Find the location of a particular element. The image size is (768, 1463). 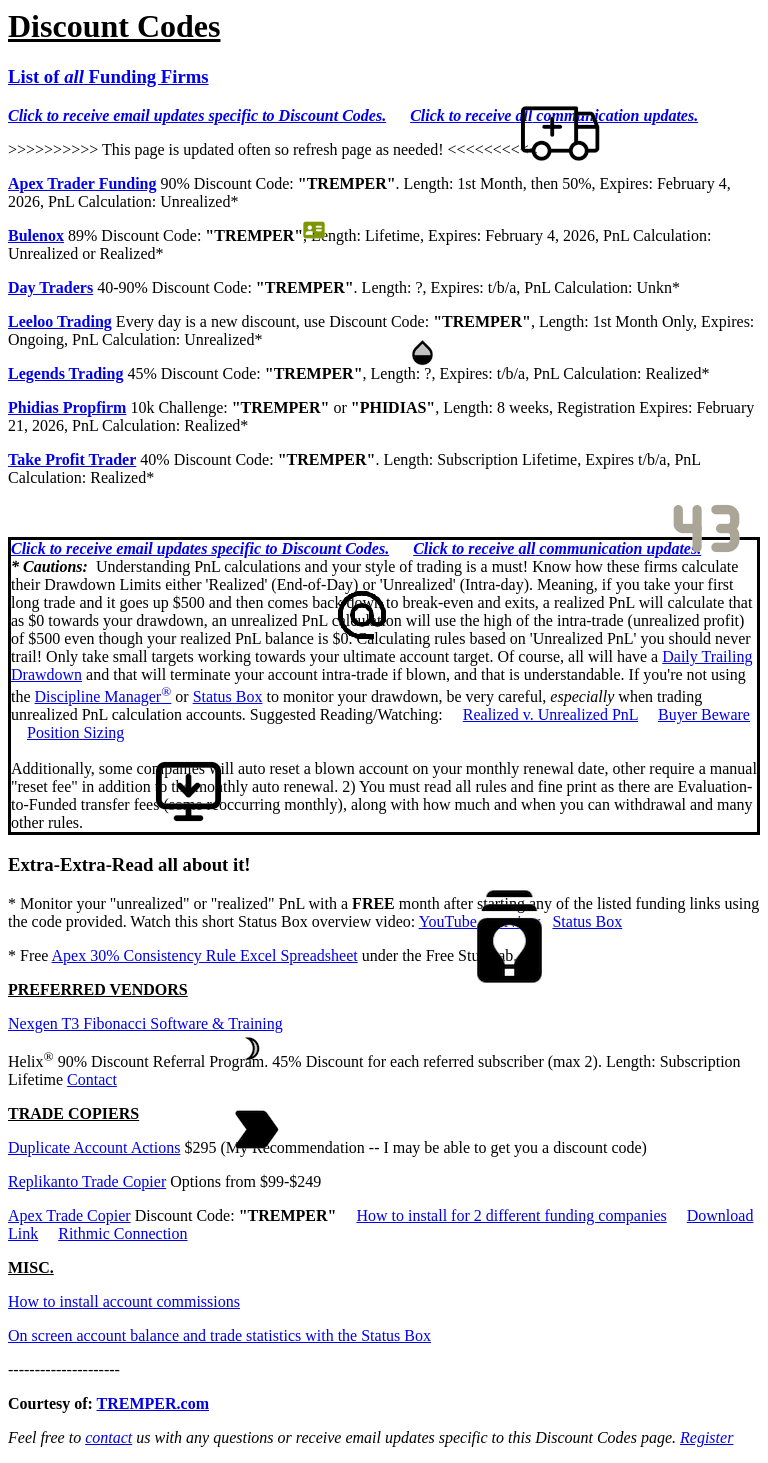

toggle dark mode or night theme is located at coordinates (251, 1048).